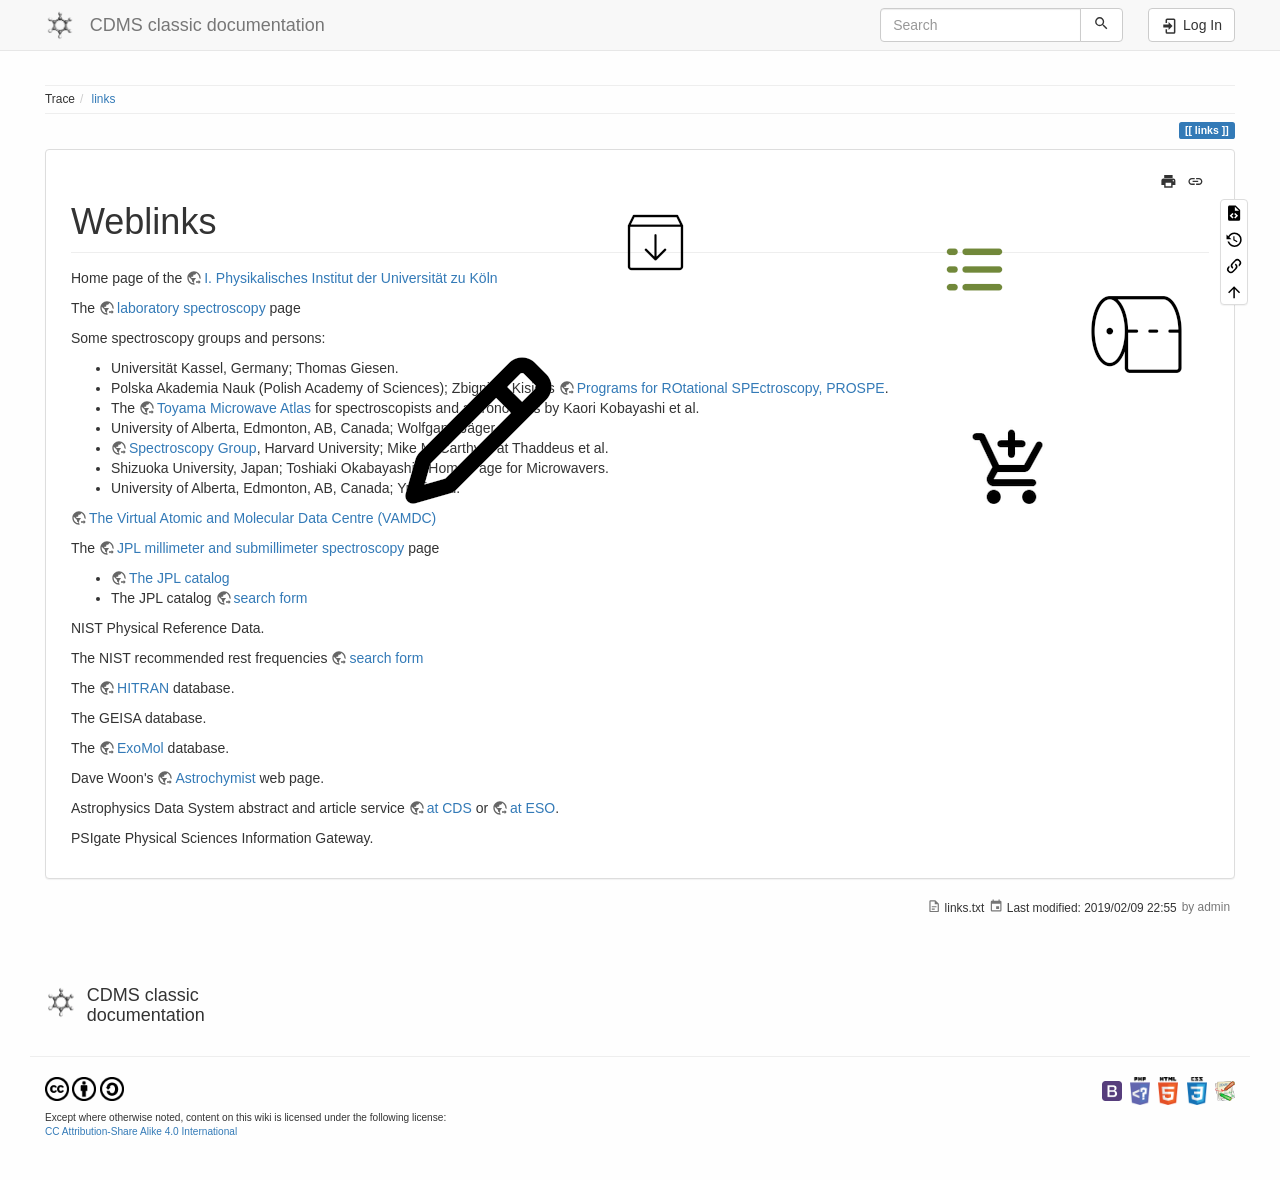 This screenshot has height=1180, width=1280. What do you see at coordinates (655, 242) in the screenshot?
I see `download to storage or archive` at bounding box center [655, 242].